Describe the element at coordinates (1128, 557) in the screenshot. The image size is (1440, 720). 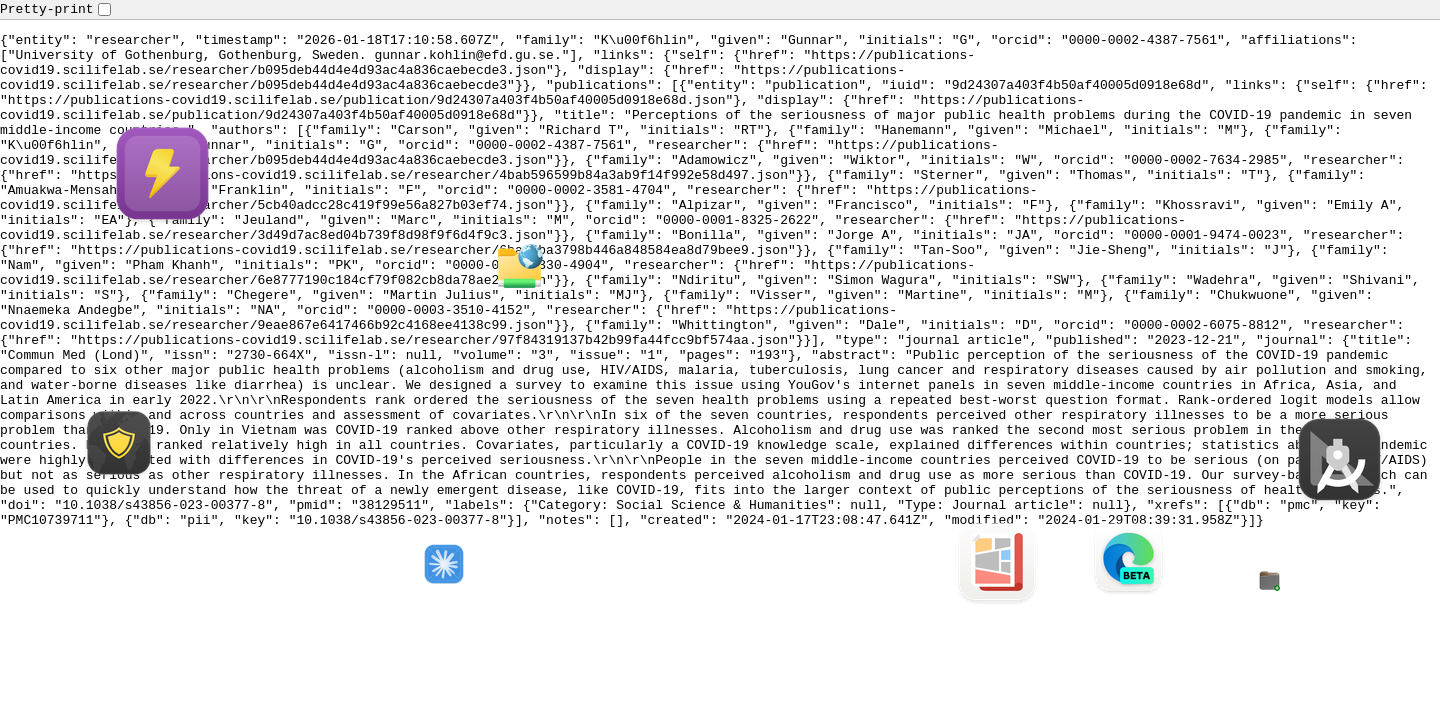
I see `open microsoft edge beta browser` at that location.